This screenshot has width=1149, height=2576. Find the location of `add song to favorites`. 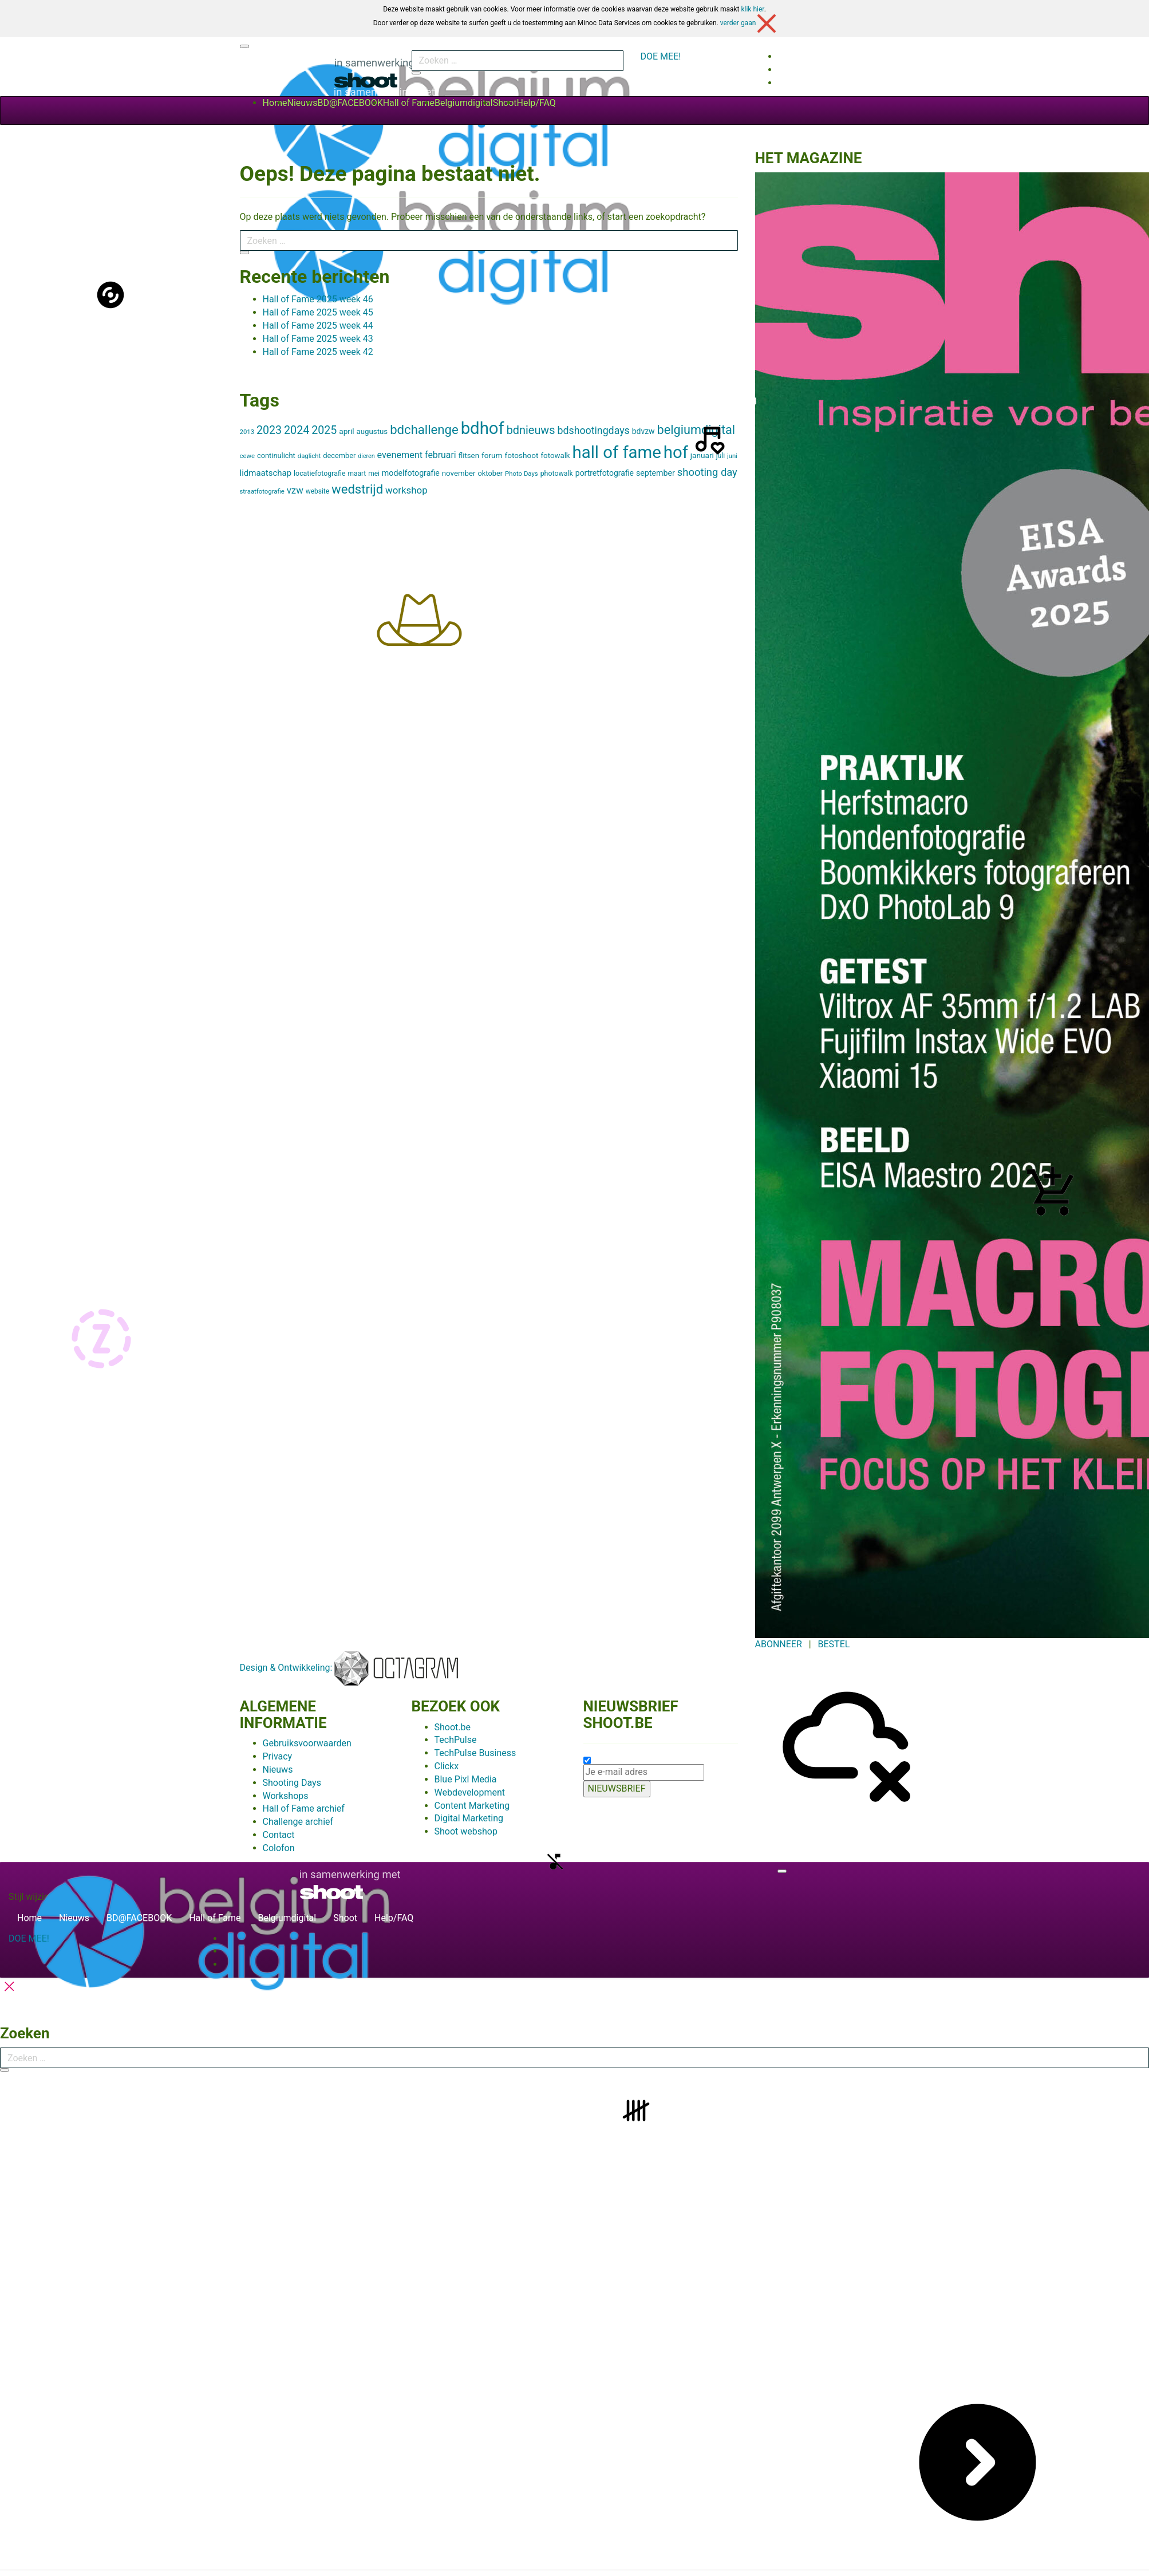

add song to favorites is located at coordinates (709, 439).